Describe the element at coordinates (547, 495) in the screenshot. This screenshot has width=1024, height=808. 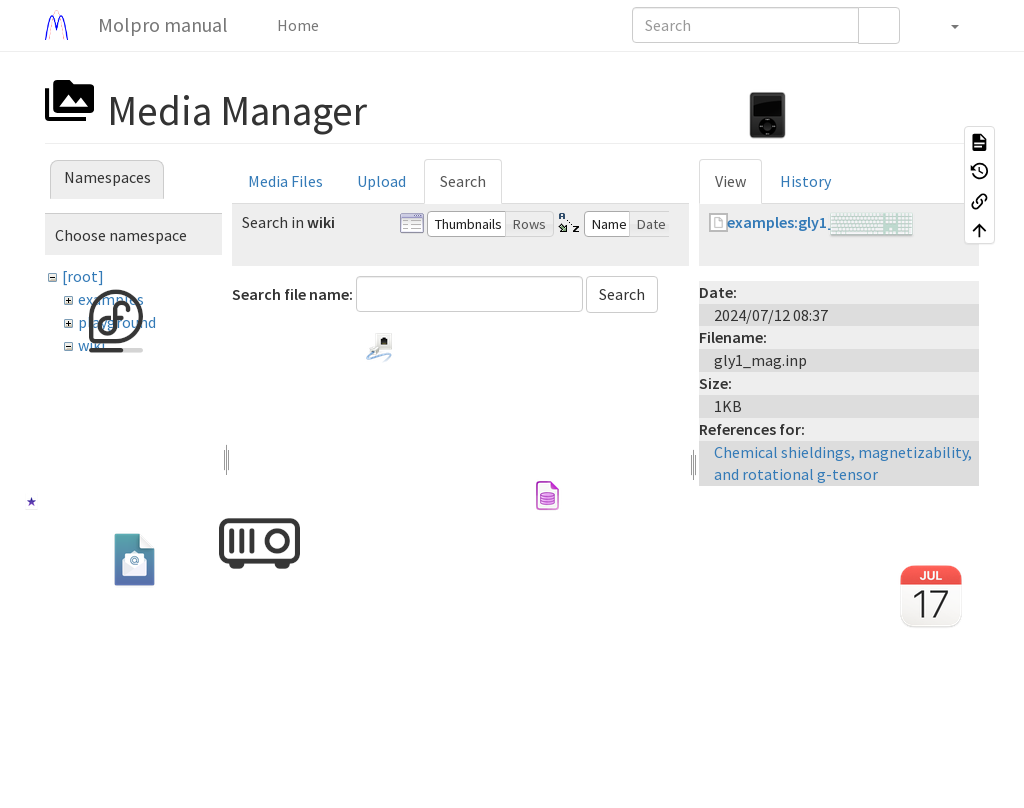
I see `libreoffice base database file` at that location.